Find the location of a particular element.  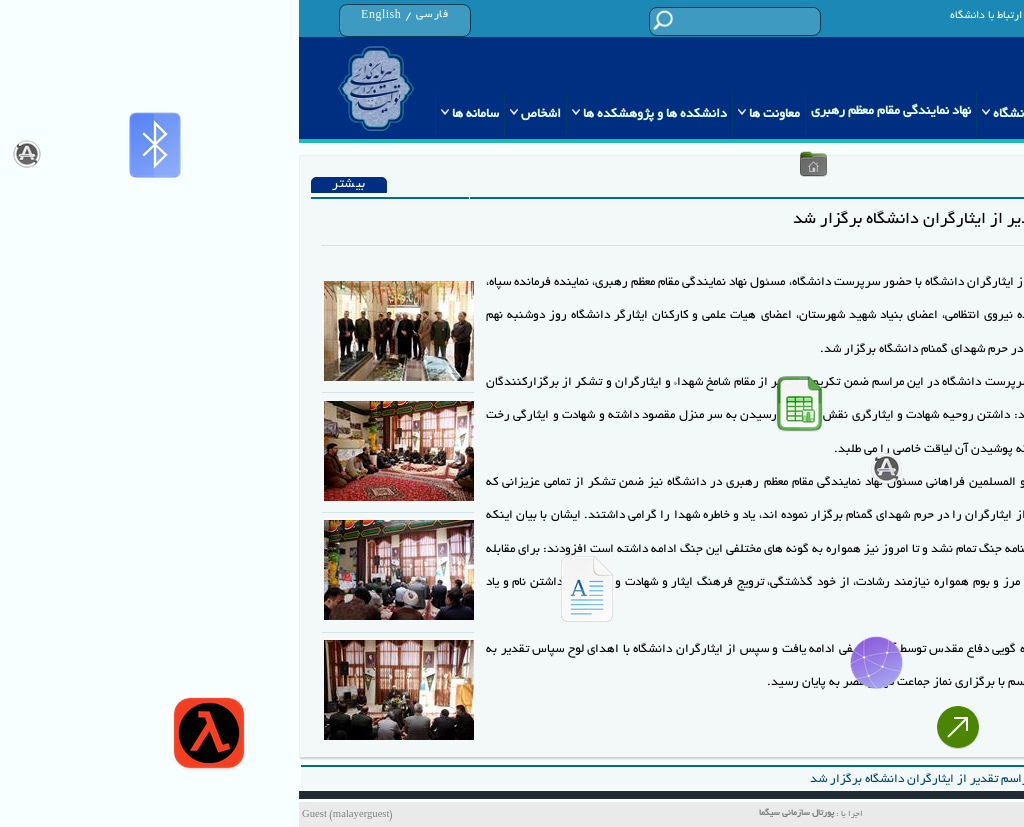

access network workgroup or shared resources is located at coordinates (876, 662).